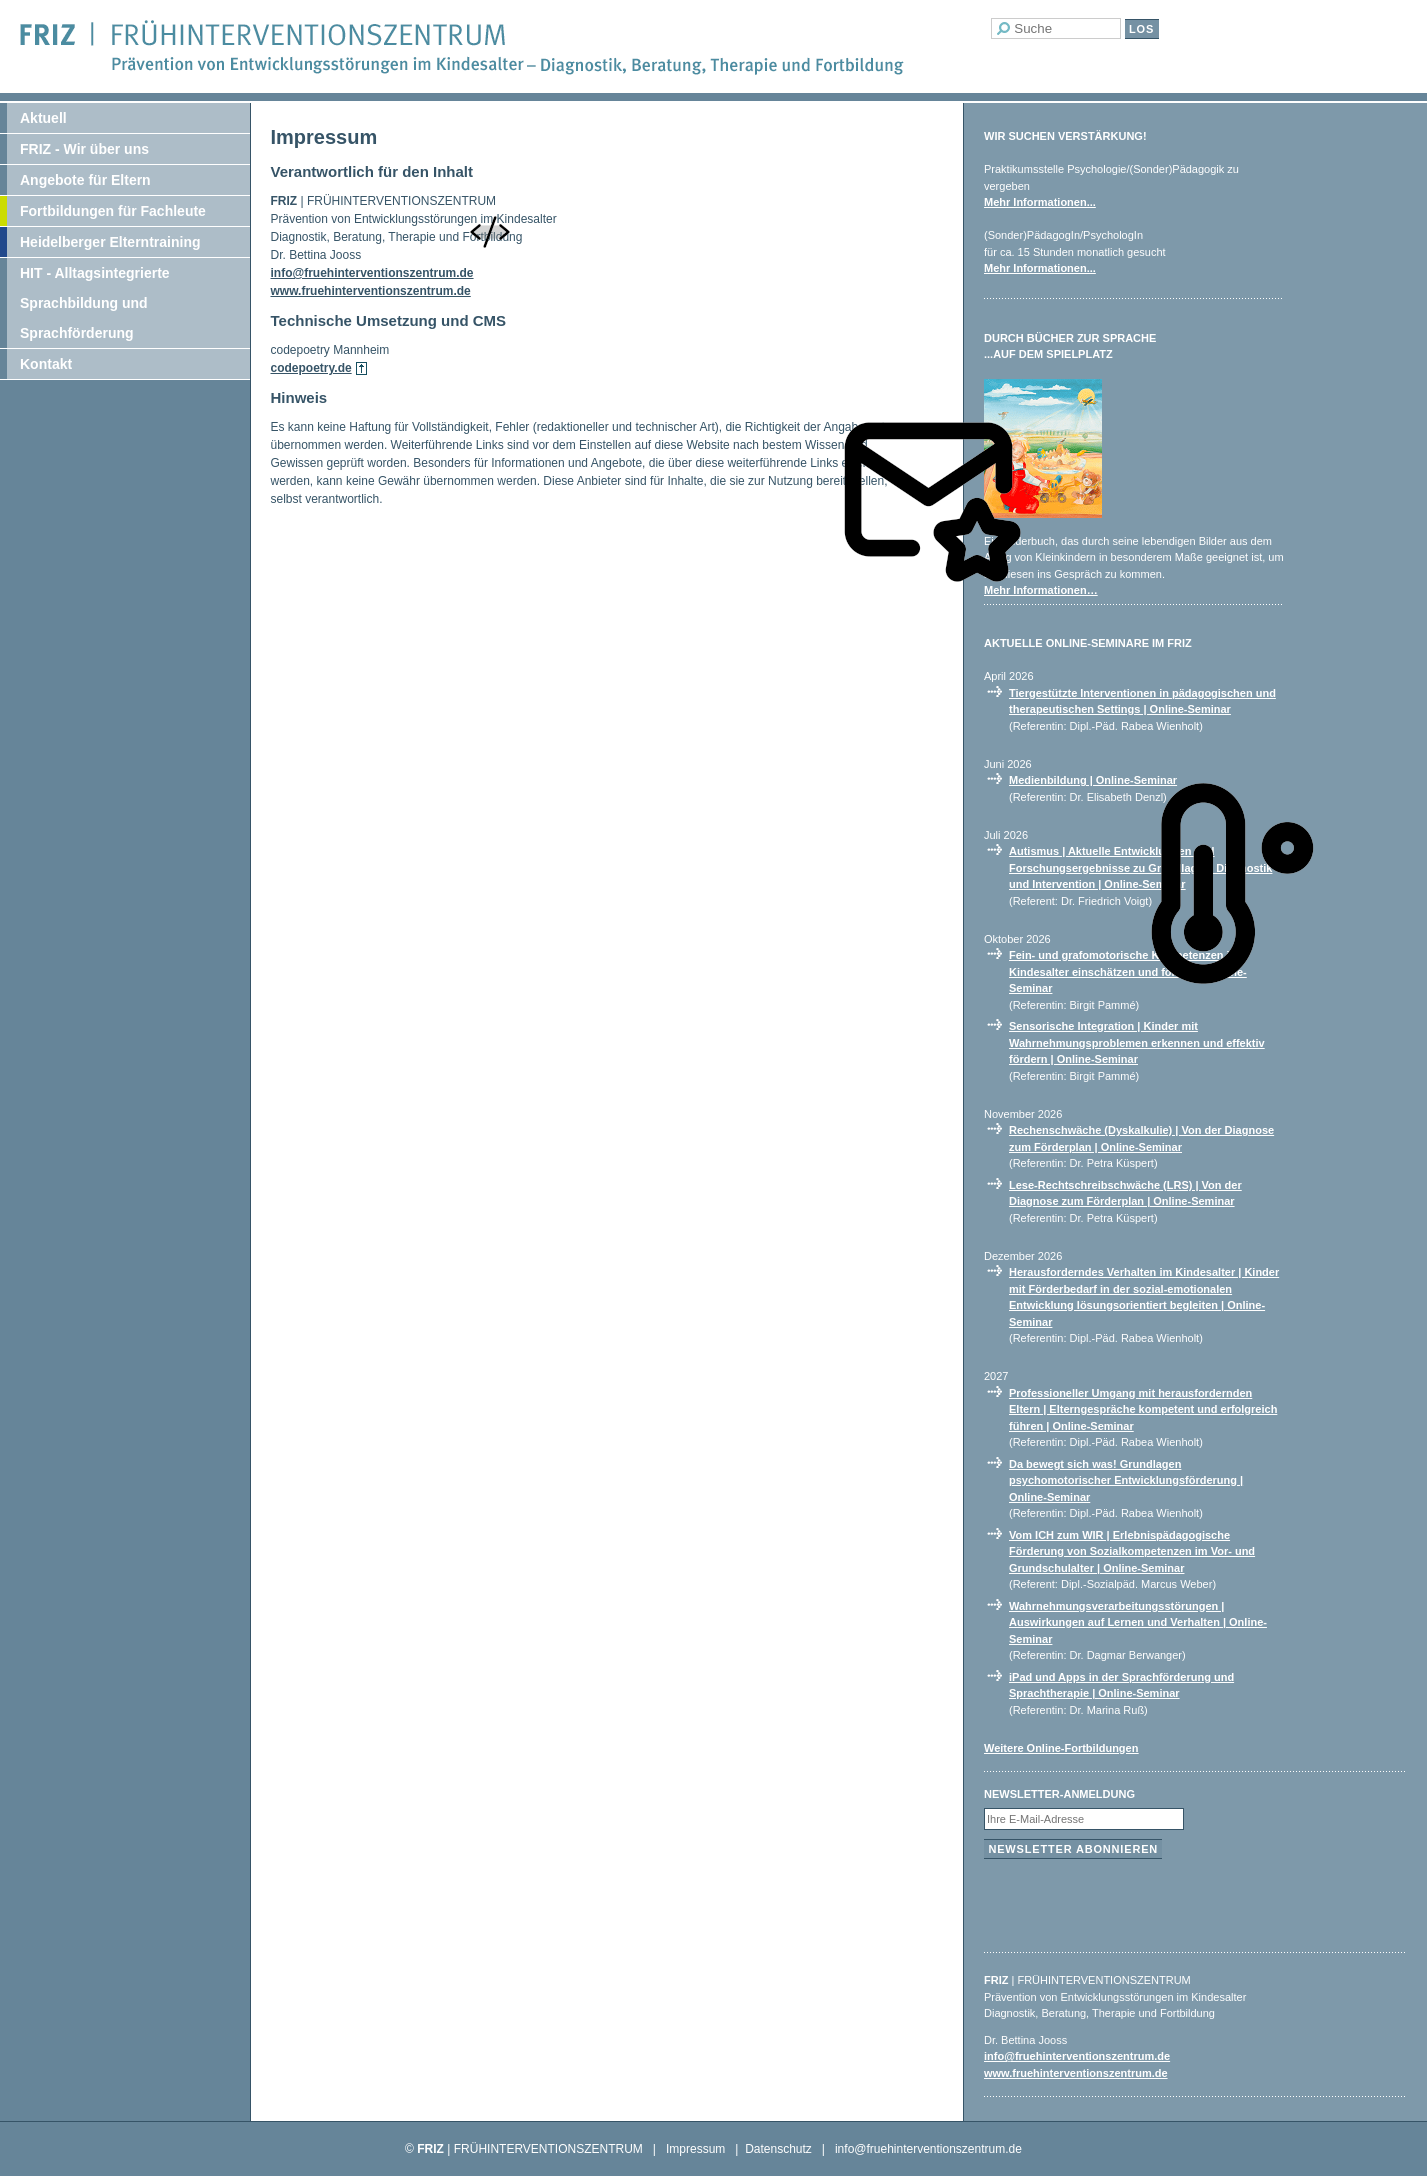 The width and height of the screenshot is (1427, 2176). What do you see at coordinates (1219, 883) in the screenshot?
I see `view current temperature` at bounding box center [1219, 883].